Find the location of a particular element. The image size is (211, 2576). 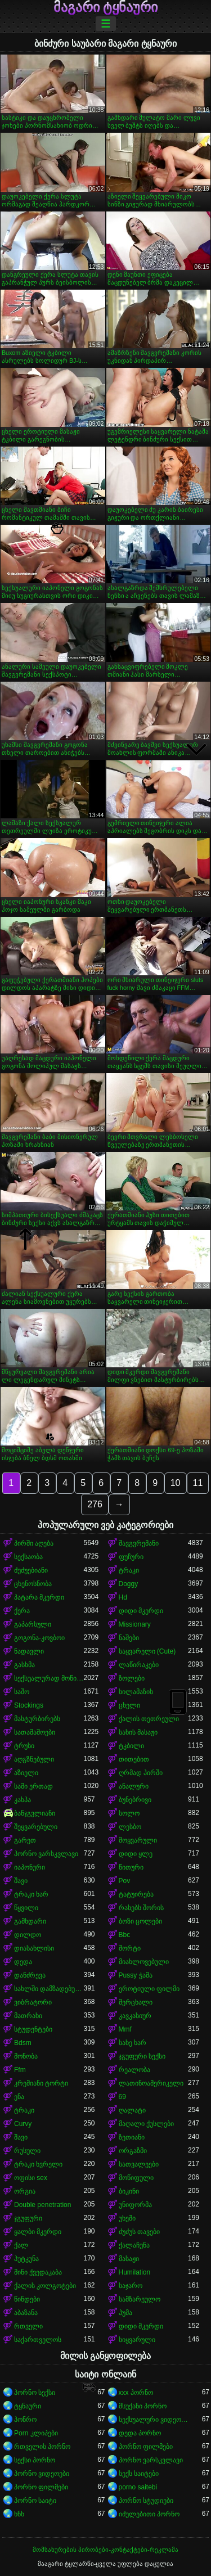

expand a dropdown menu or section is located at coordinates (196, 748).